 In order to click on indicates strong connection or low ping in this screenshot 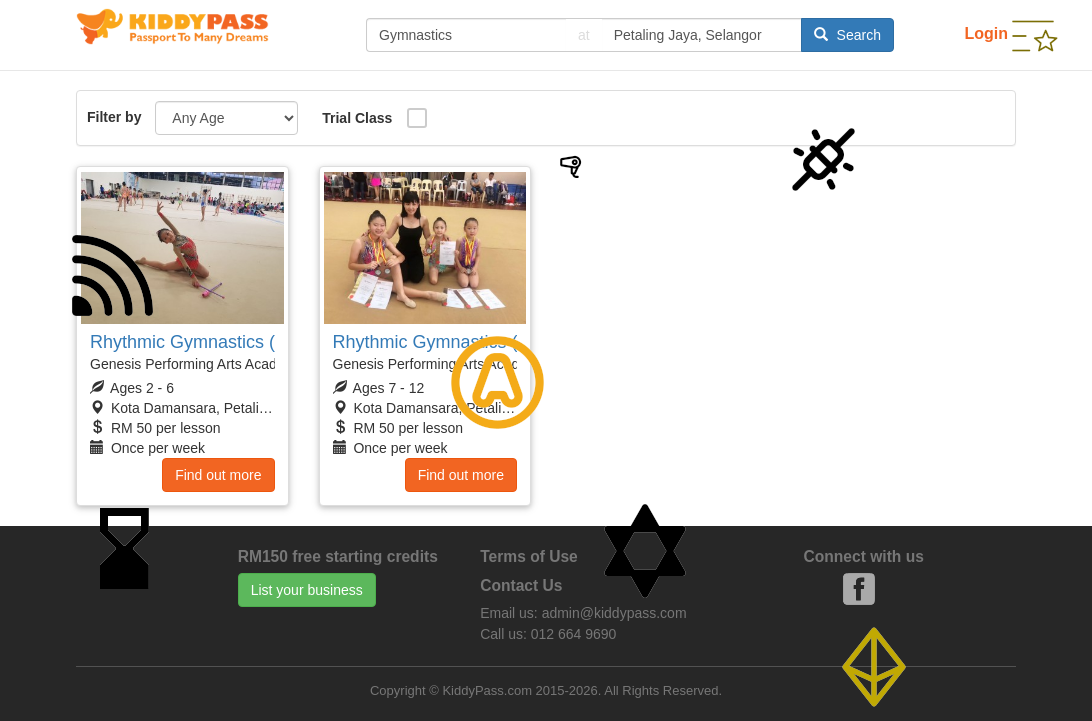, I will do `click(112, 275)`.